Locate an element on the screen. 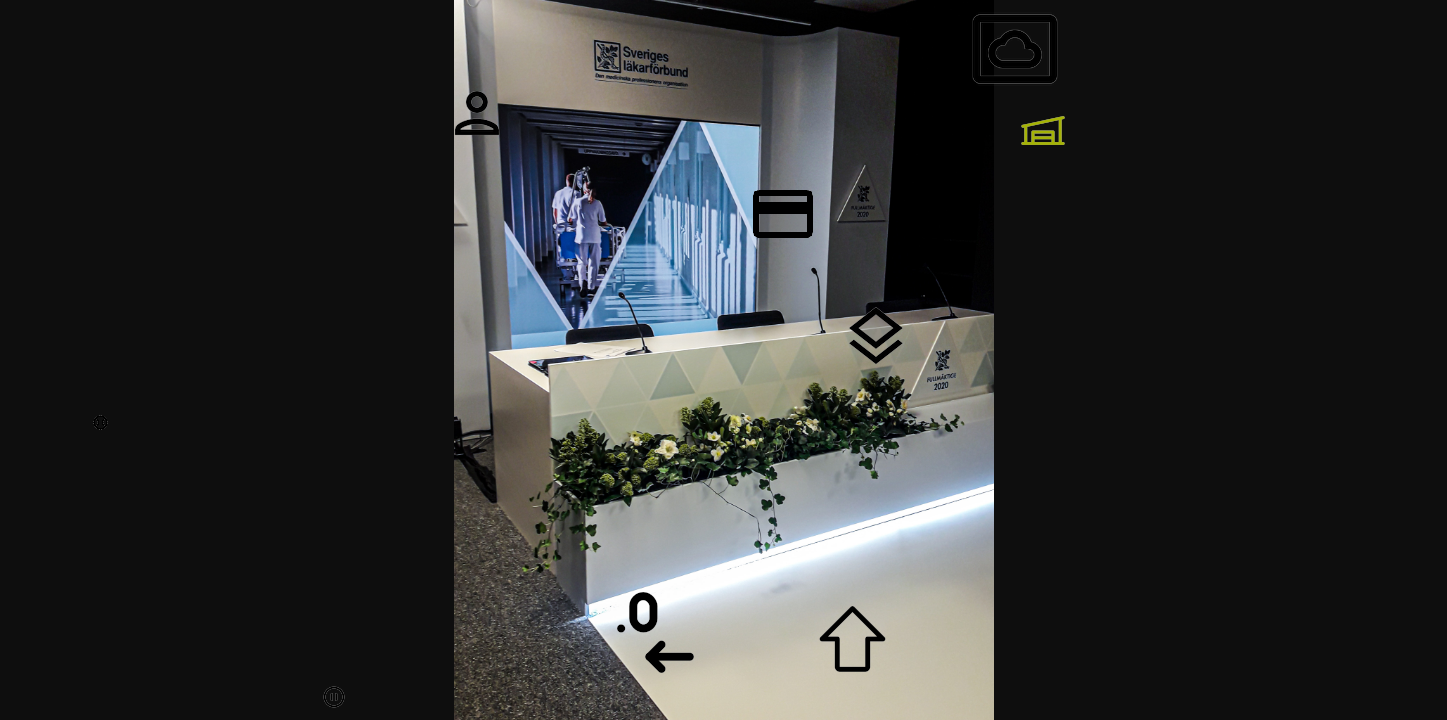  pause media playback is located at coordinates (334, 697).